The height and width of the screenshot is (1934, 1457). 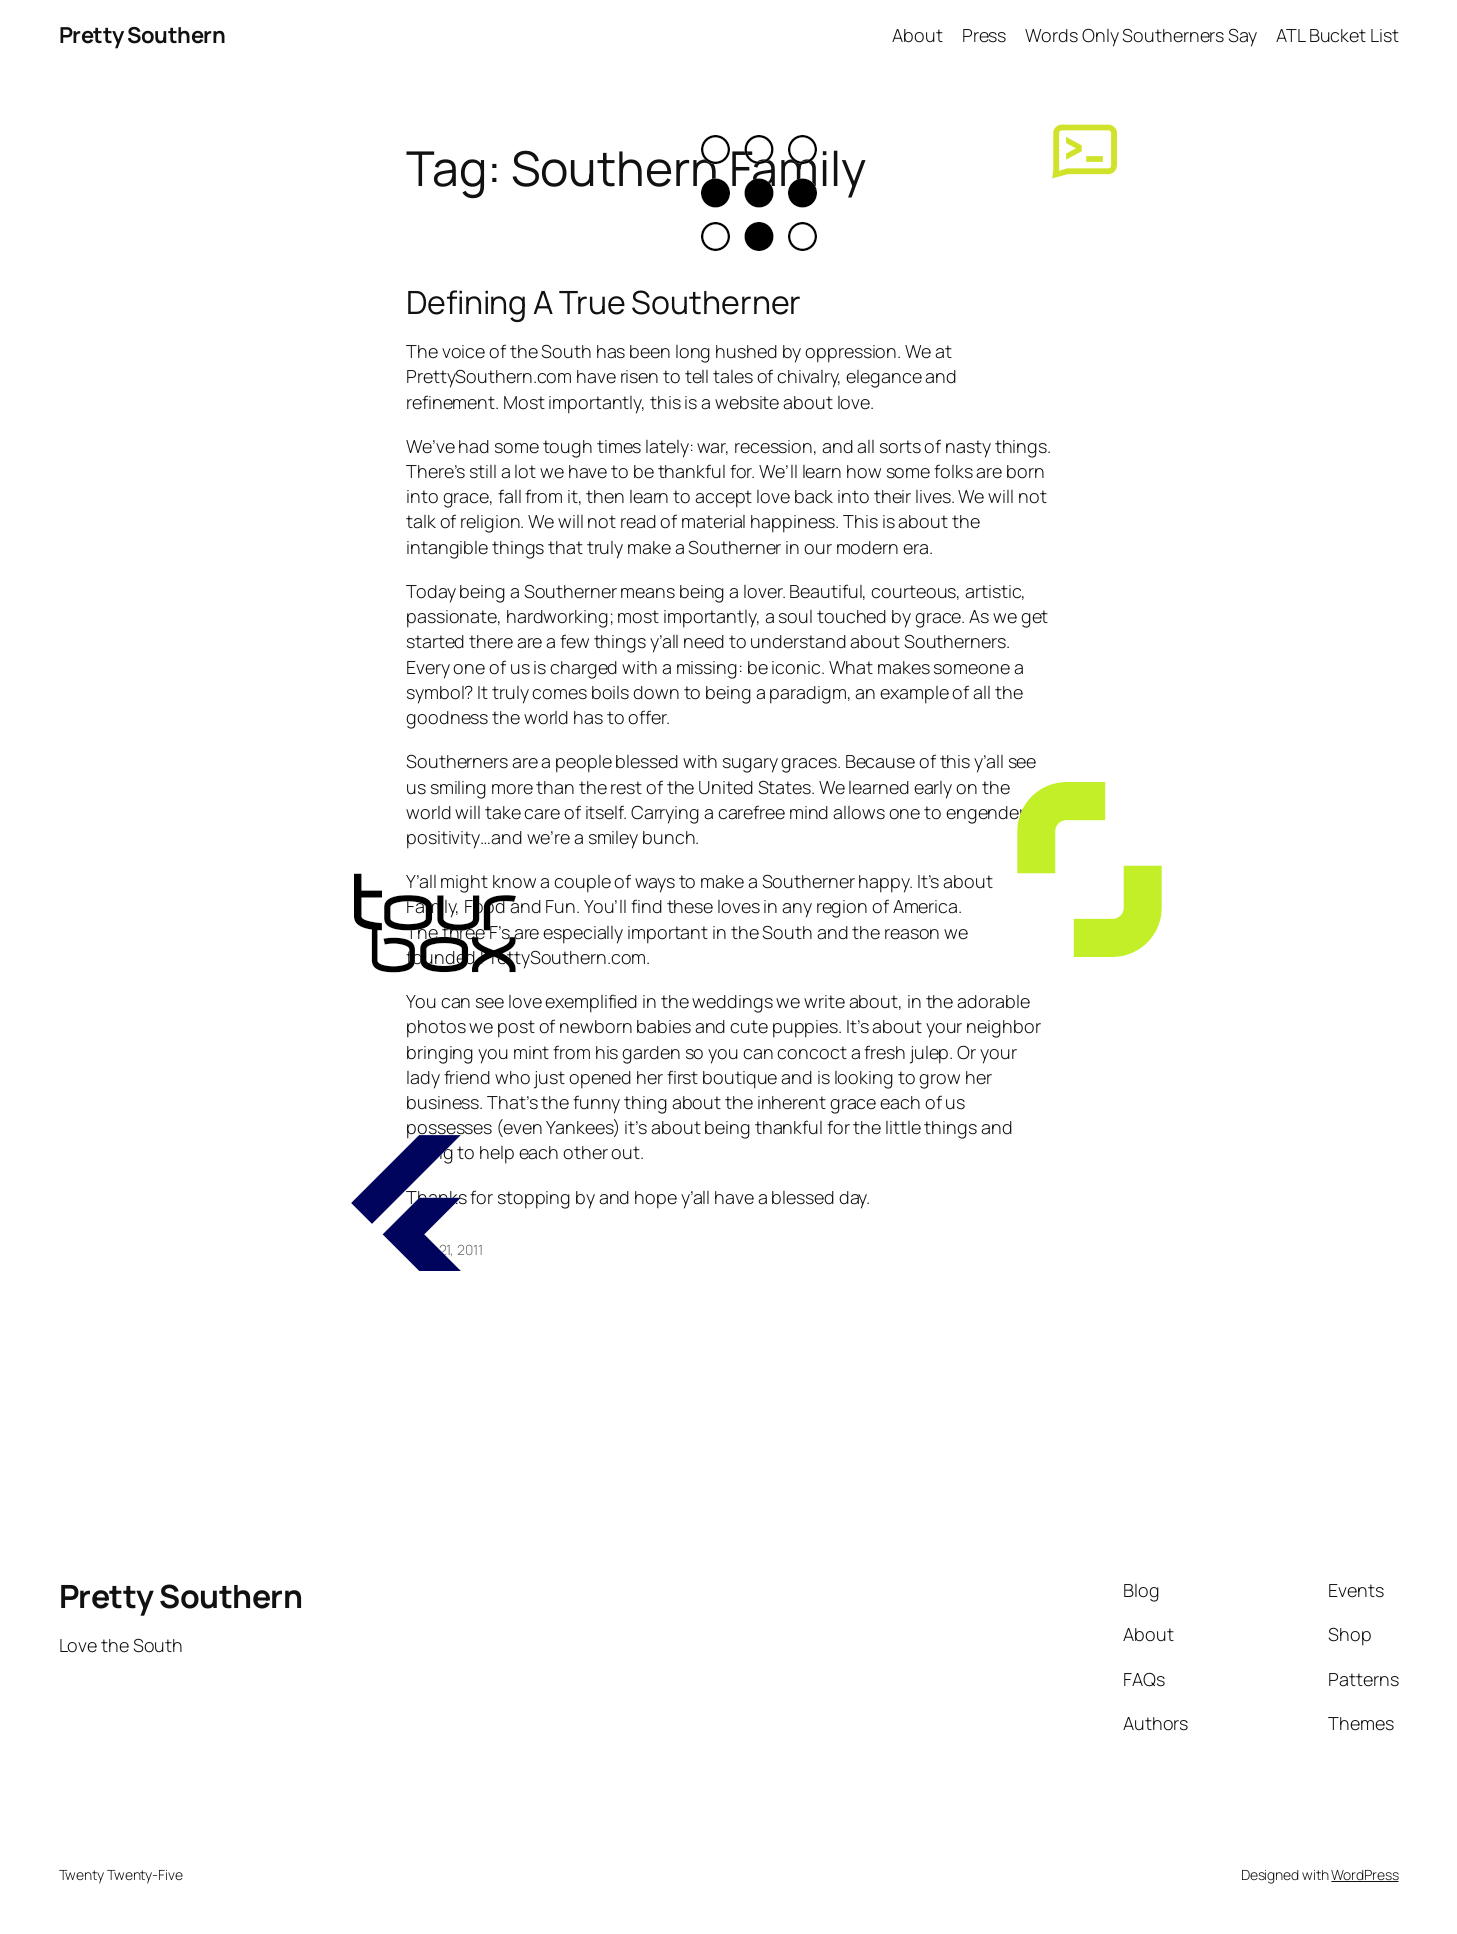 I want to click on open ntfy push notification service, so click(x=1084, y=151).